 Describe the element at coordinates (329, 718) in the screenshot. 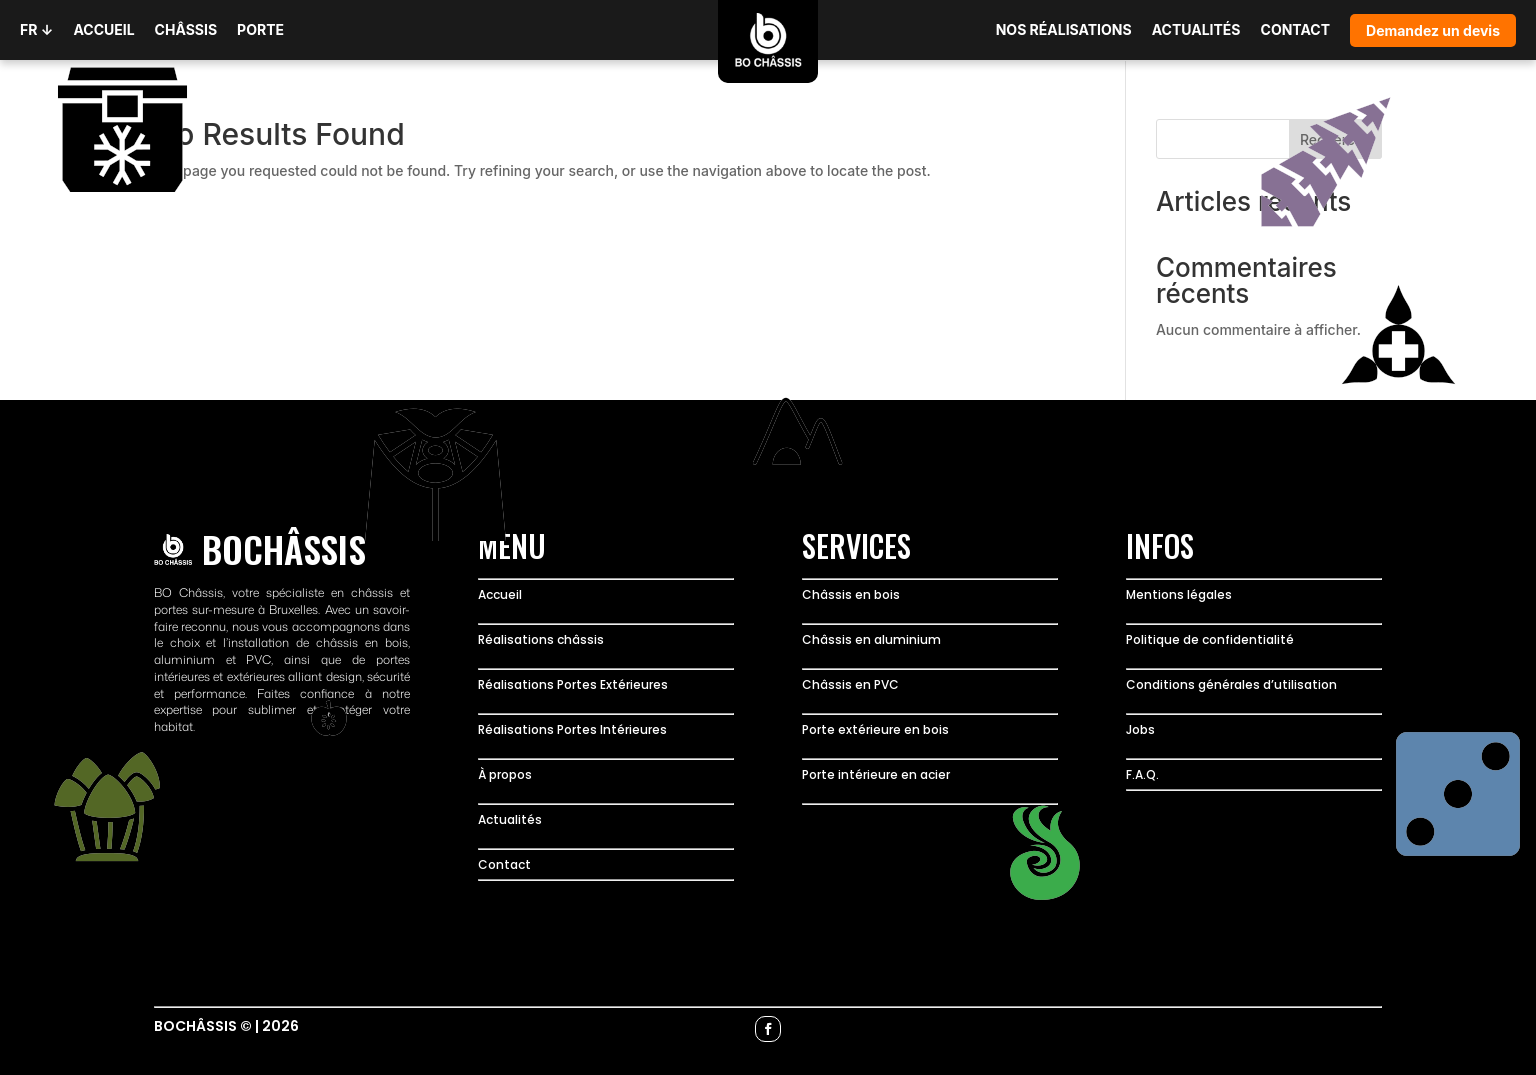

I see `view apple seed count or farming resources` at that location.